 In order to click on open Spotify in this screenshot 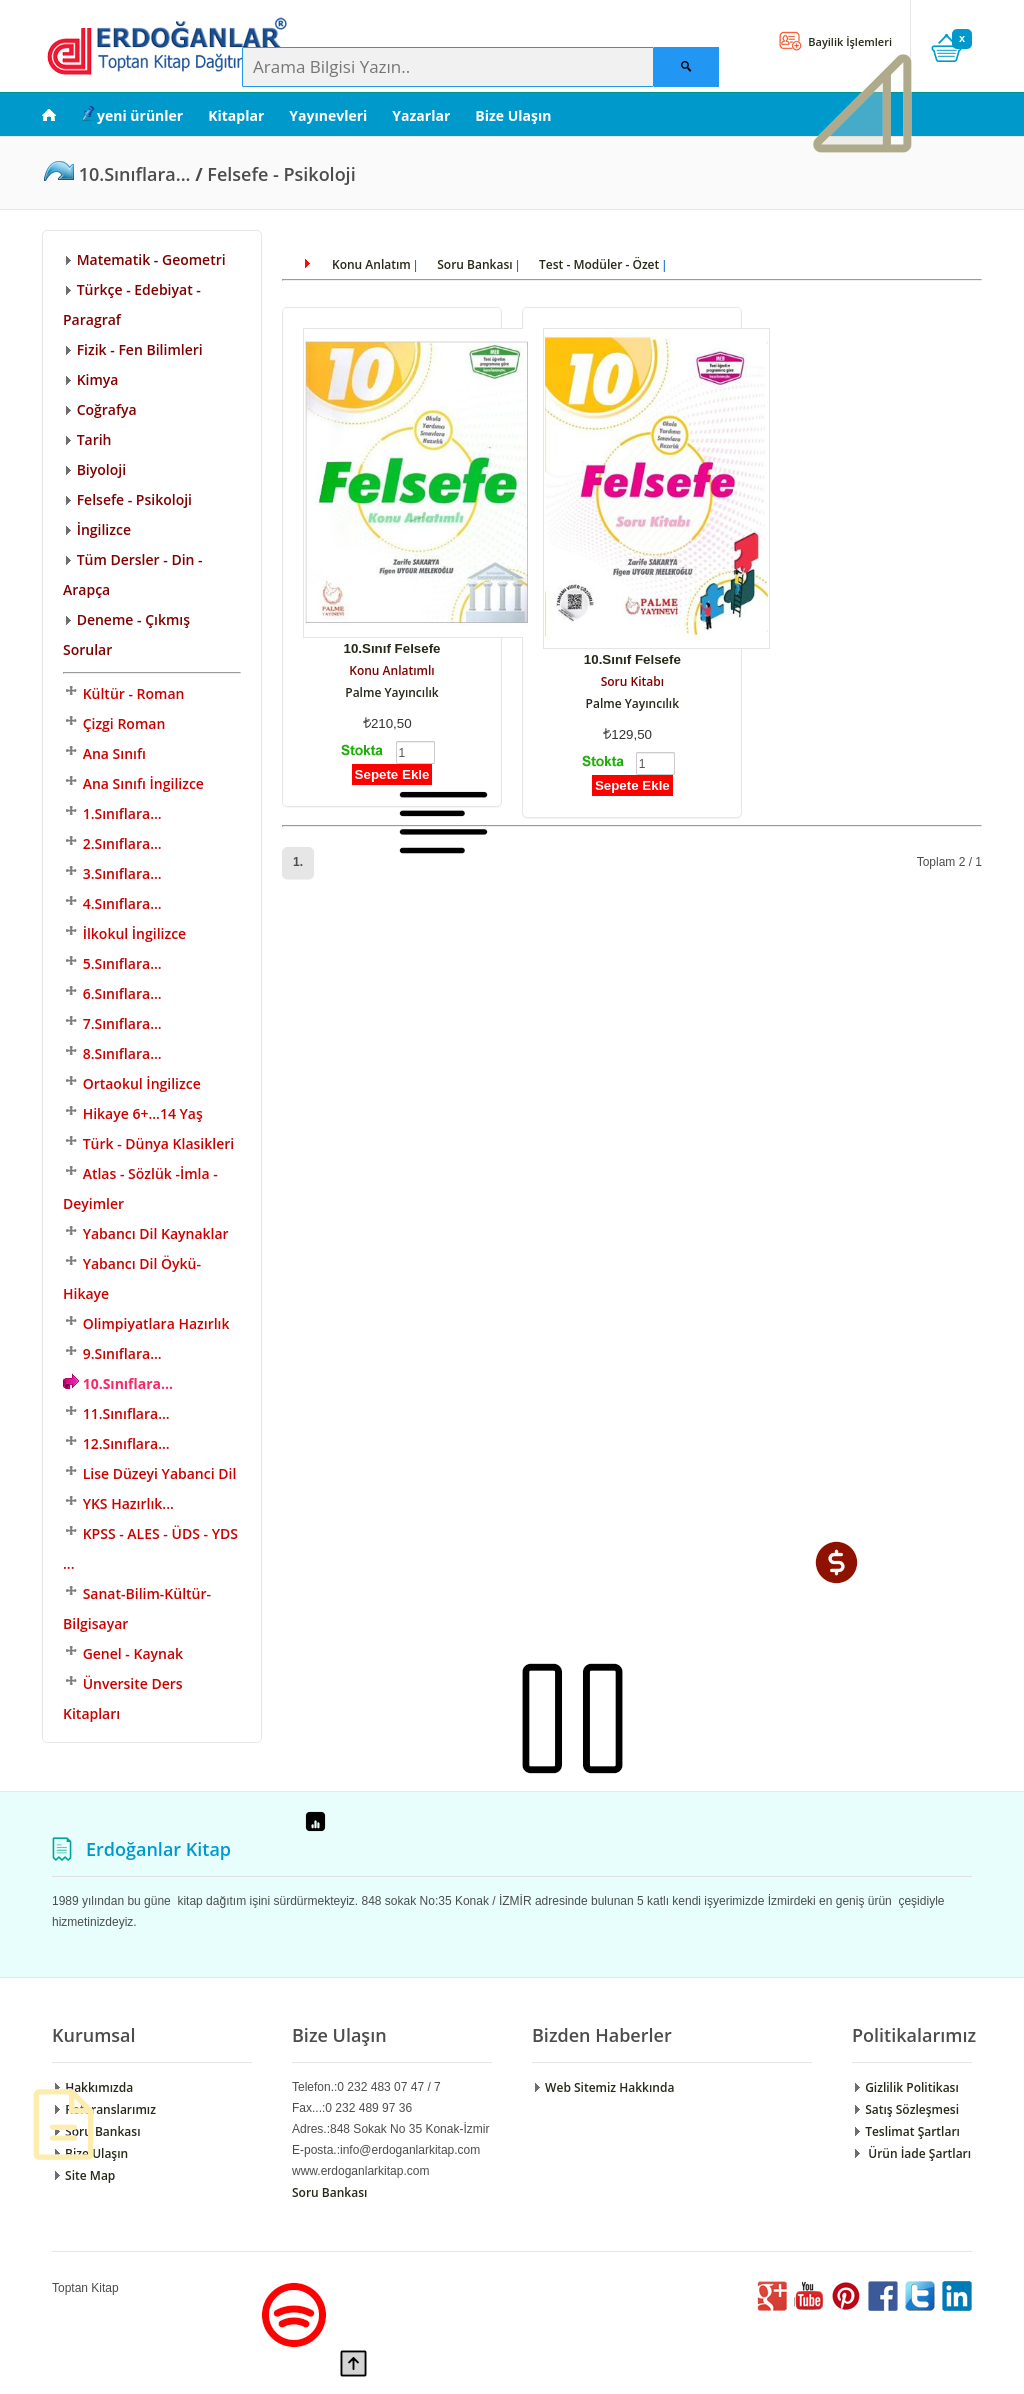, I will do `click(294, 2315)`.